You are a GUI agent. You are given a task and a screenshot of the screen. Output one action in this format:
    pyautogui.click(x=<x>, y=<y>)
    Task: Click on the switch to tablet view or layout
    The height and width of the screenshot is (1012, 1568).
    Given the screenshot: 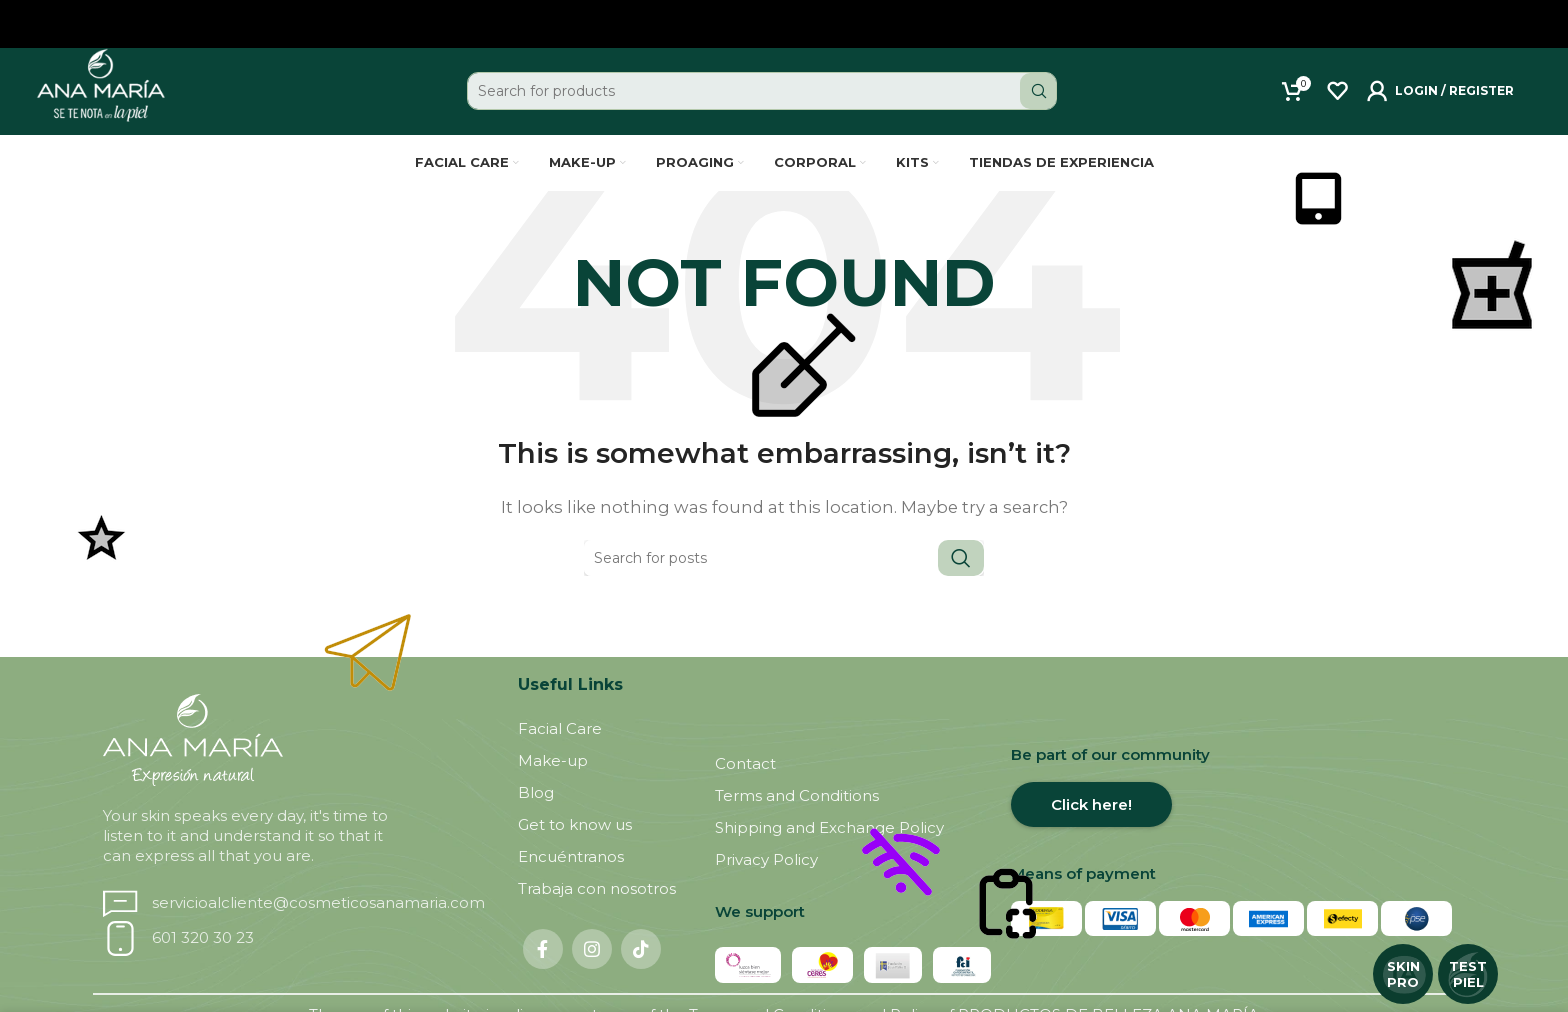 What is the action you would take?
    pyautogui.click(x=1318, y=198)
    